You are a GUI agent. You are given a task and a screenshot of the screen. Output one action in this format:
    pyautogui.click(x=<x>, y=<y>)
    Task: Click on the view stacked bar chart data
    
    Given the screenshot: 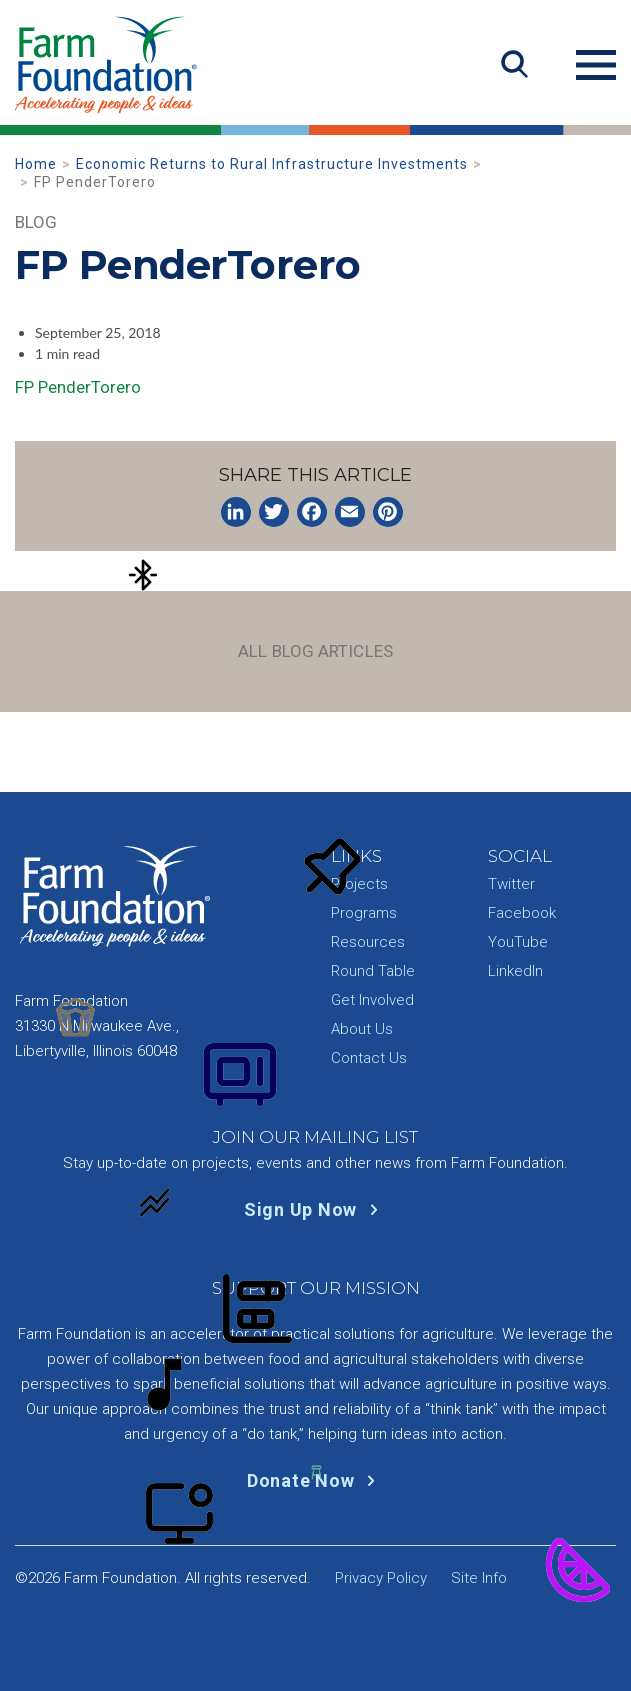 What is the action you would take?
    pyautogui.click(x=257, y=1308)
    